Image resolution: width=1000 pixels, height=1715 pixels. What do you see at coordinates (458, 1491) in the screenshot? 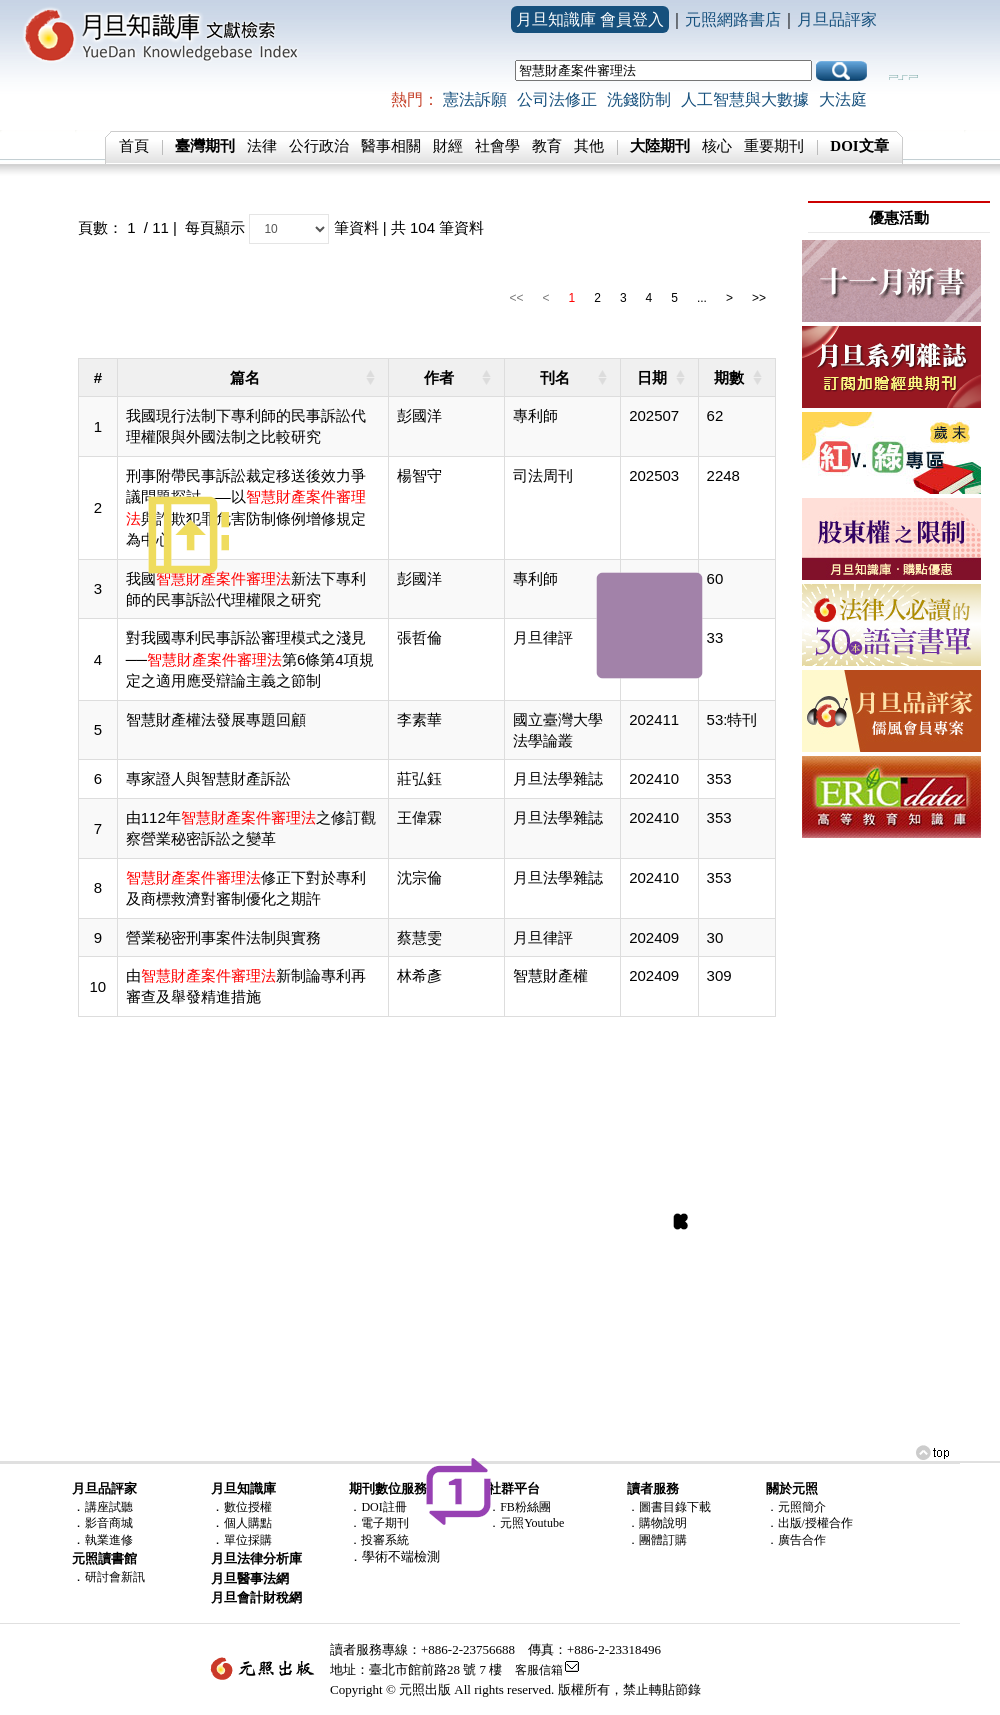
I see `repeat the current track` at bounding box center [458, 1491].